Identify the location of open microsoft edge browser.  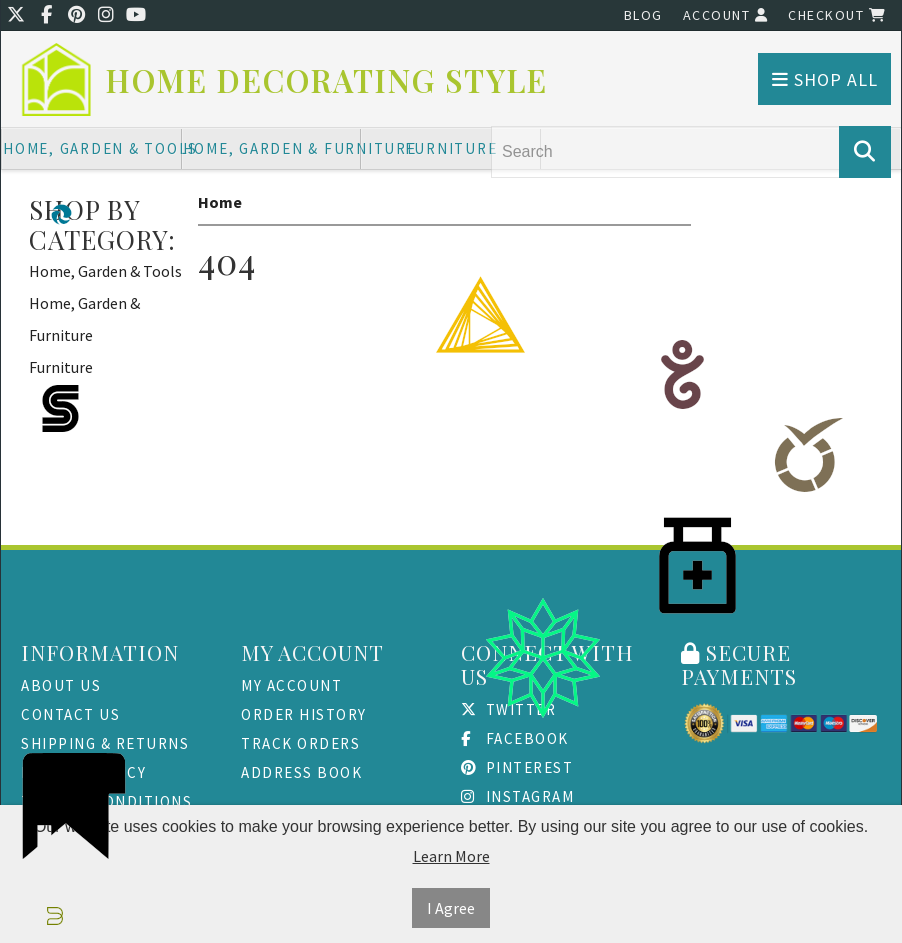
(61, 214).